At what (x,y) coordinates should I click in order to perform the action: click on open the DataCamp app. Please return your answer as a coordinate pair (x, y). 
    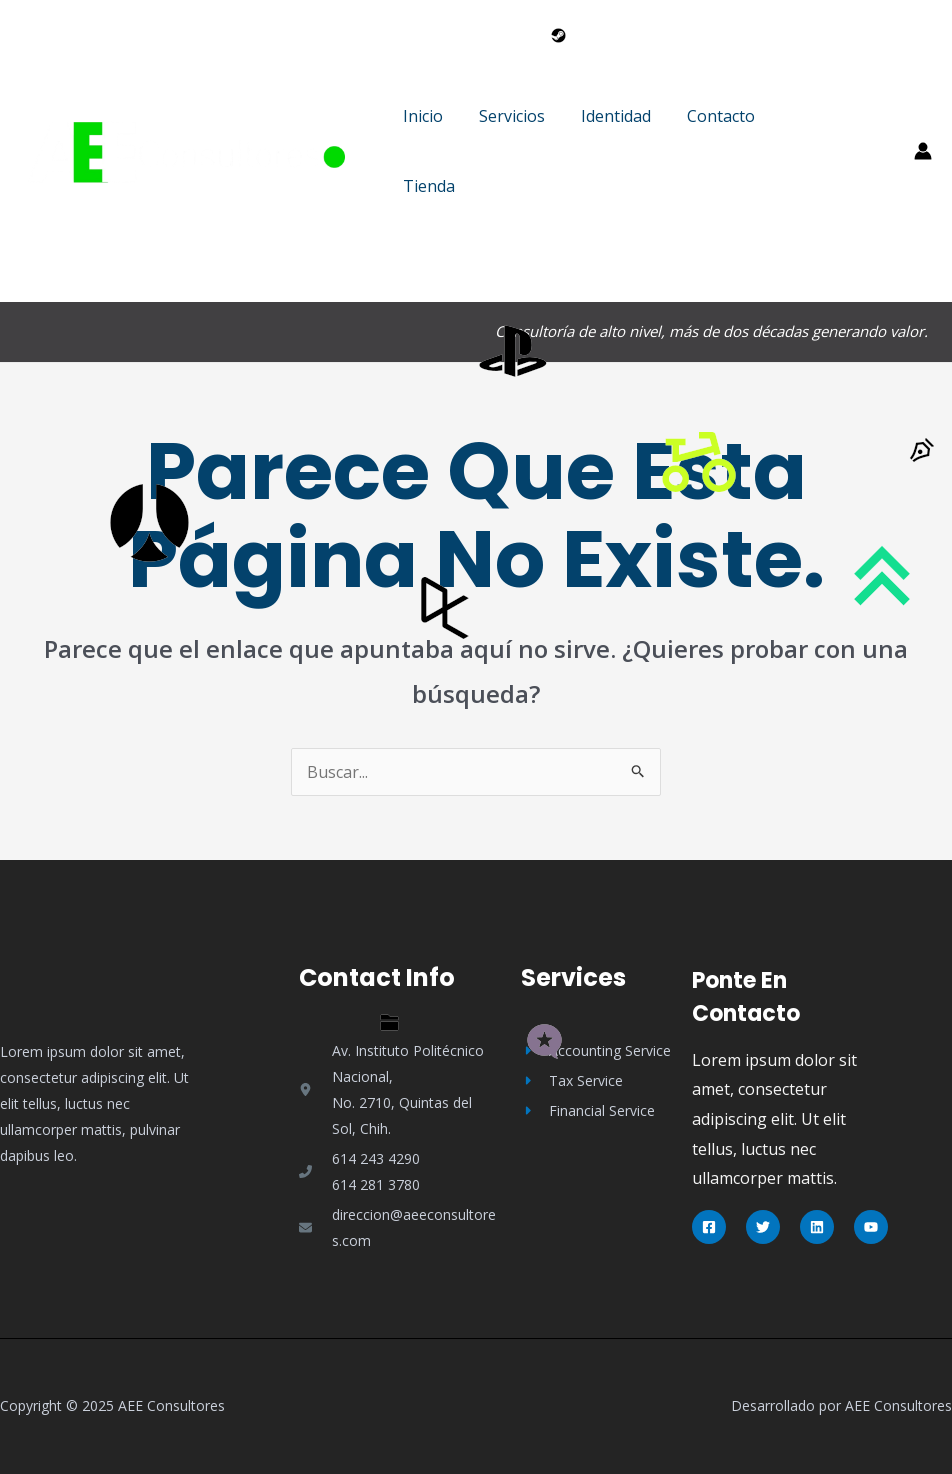
    Looking at the image, I should click on (445, 608).